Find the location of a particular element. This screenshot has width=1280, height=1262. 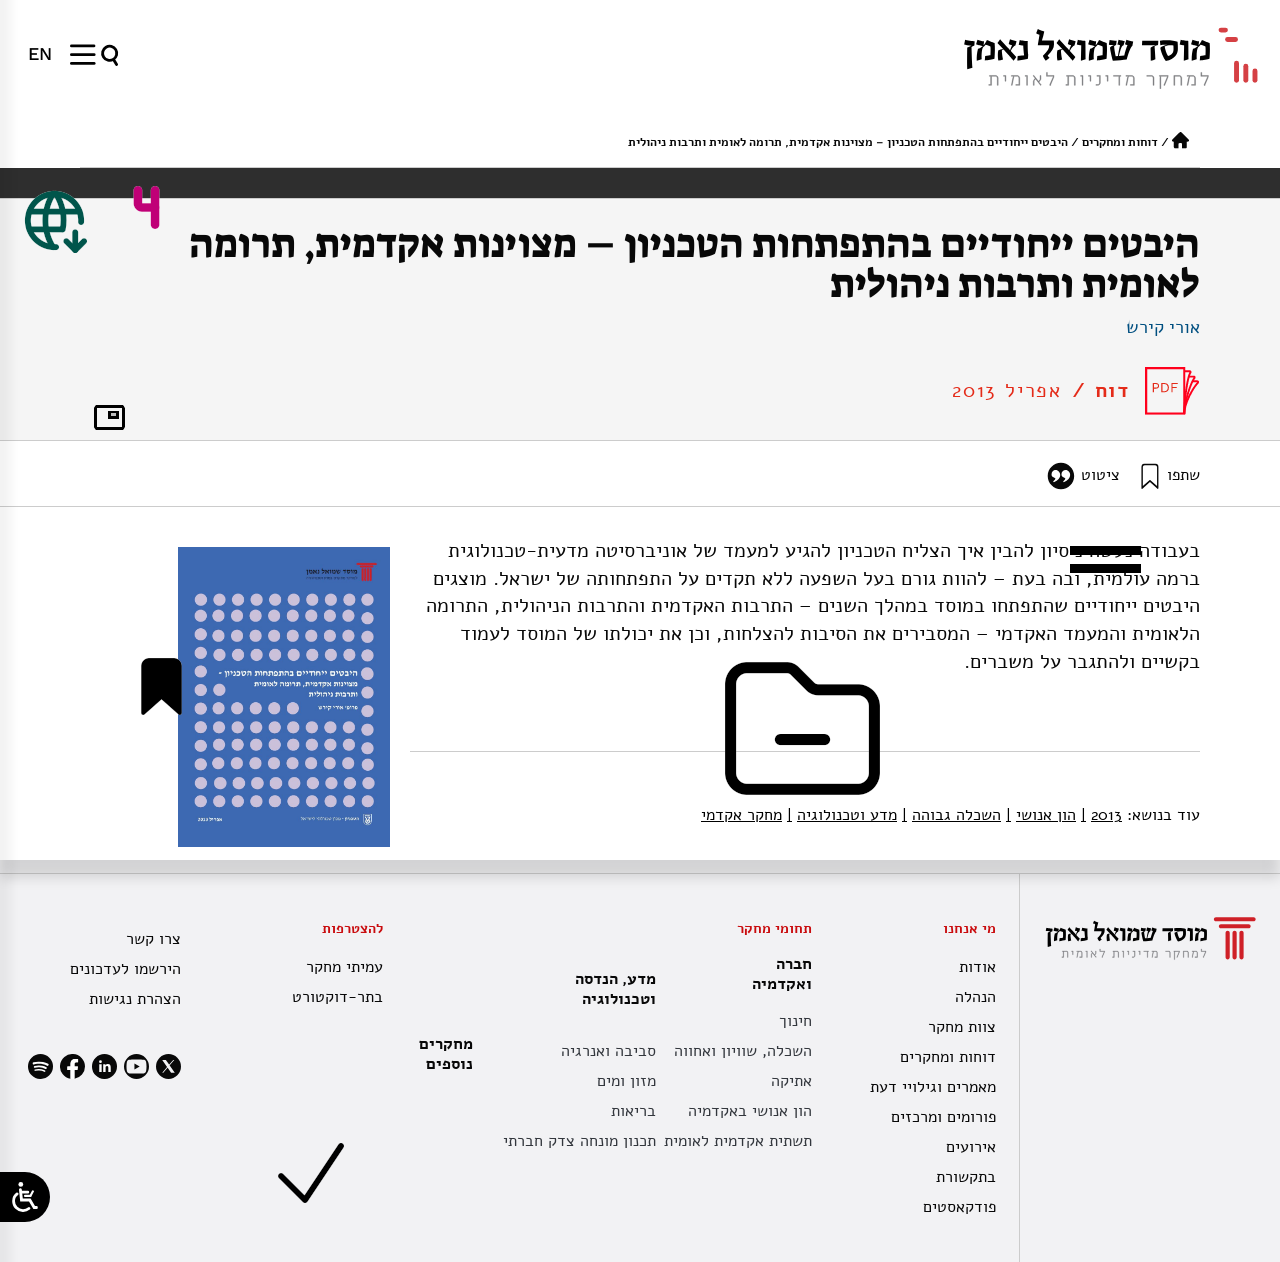

confirm or complete an action is located at coordinates (311, 1173).